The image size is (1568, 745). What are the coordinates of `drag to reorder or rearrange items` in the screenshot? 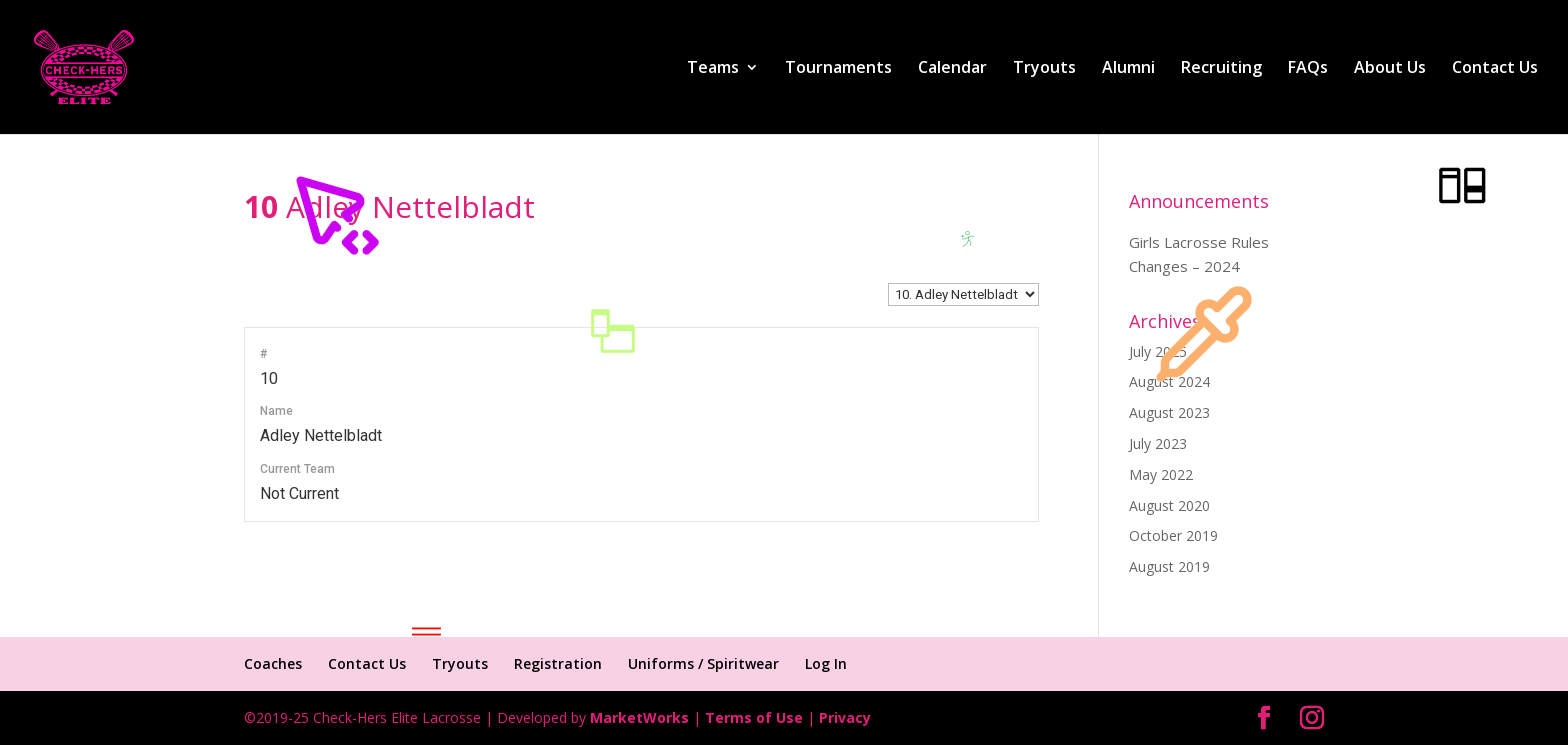 It's located at (426, 631).